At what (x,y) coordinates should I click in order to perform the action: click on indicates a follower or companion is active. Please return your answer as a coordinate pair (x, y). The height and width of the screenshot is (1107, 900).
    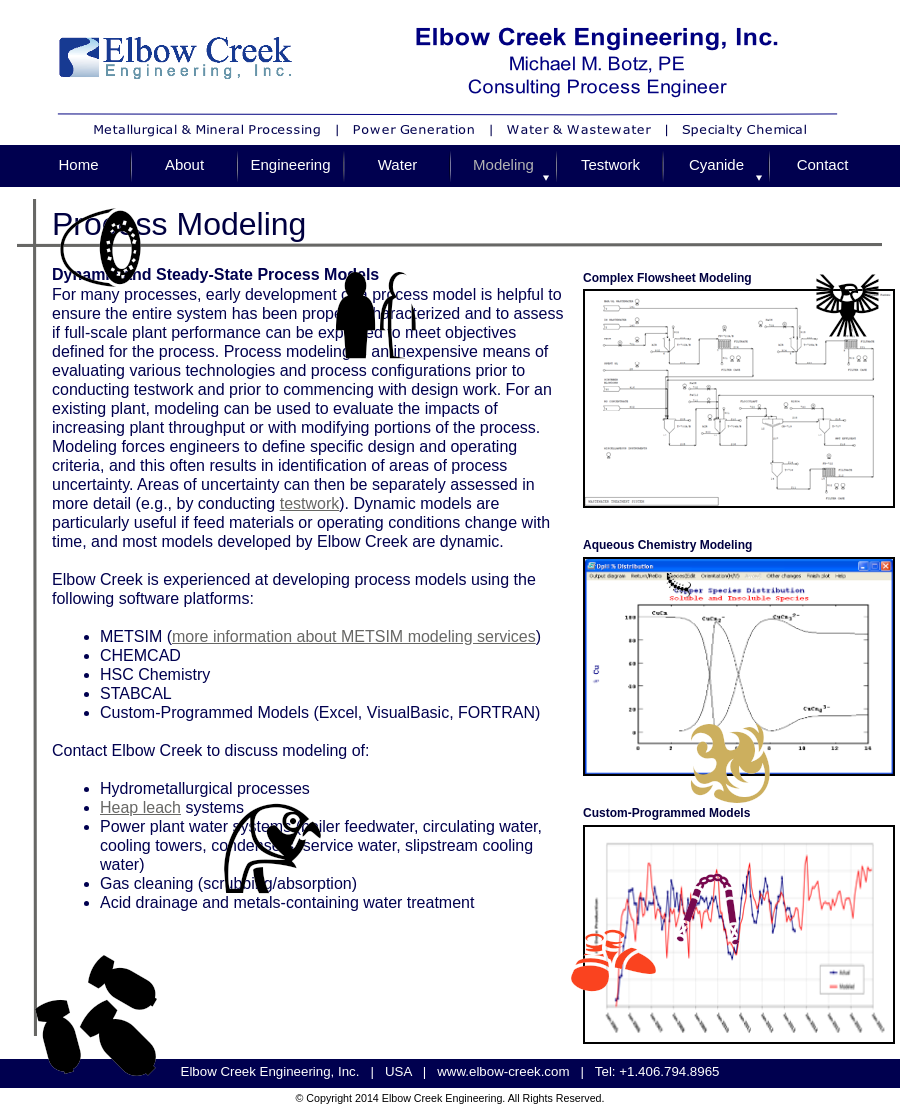
    Looking at the image, I should click on (378, 315).